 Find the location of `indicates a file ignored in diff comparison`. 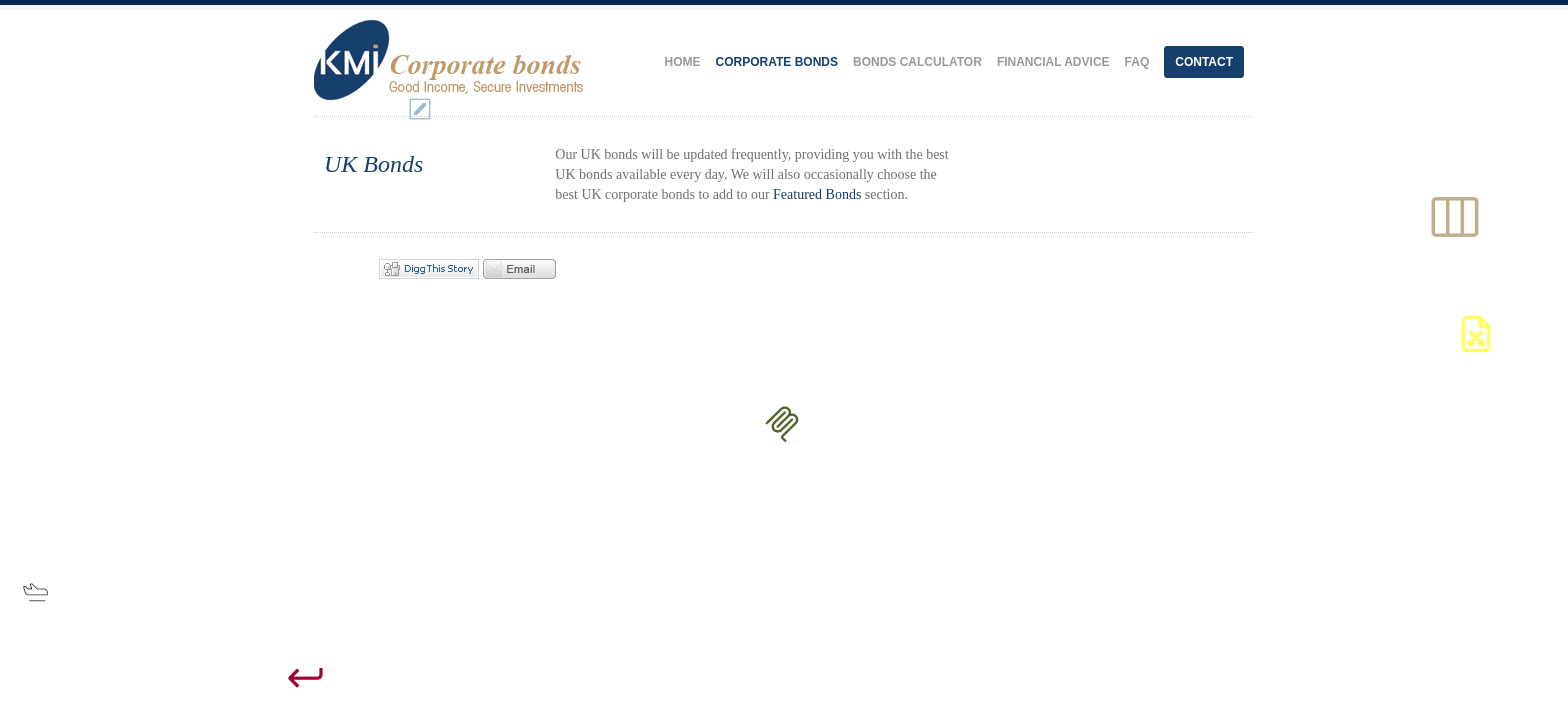

indicates a file ignored in diff comparison is located at coordinates (420, 109).